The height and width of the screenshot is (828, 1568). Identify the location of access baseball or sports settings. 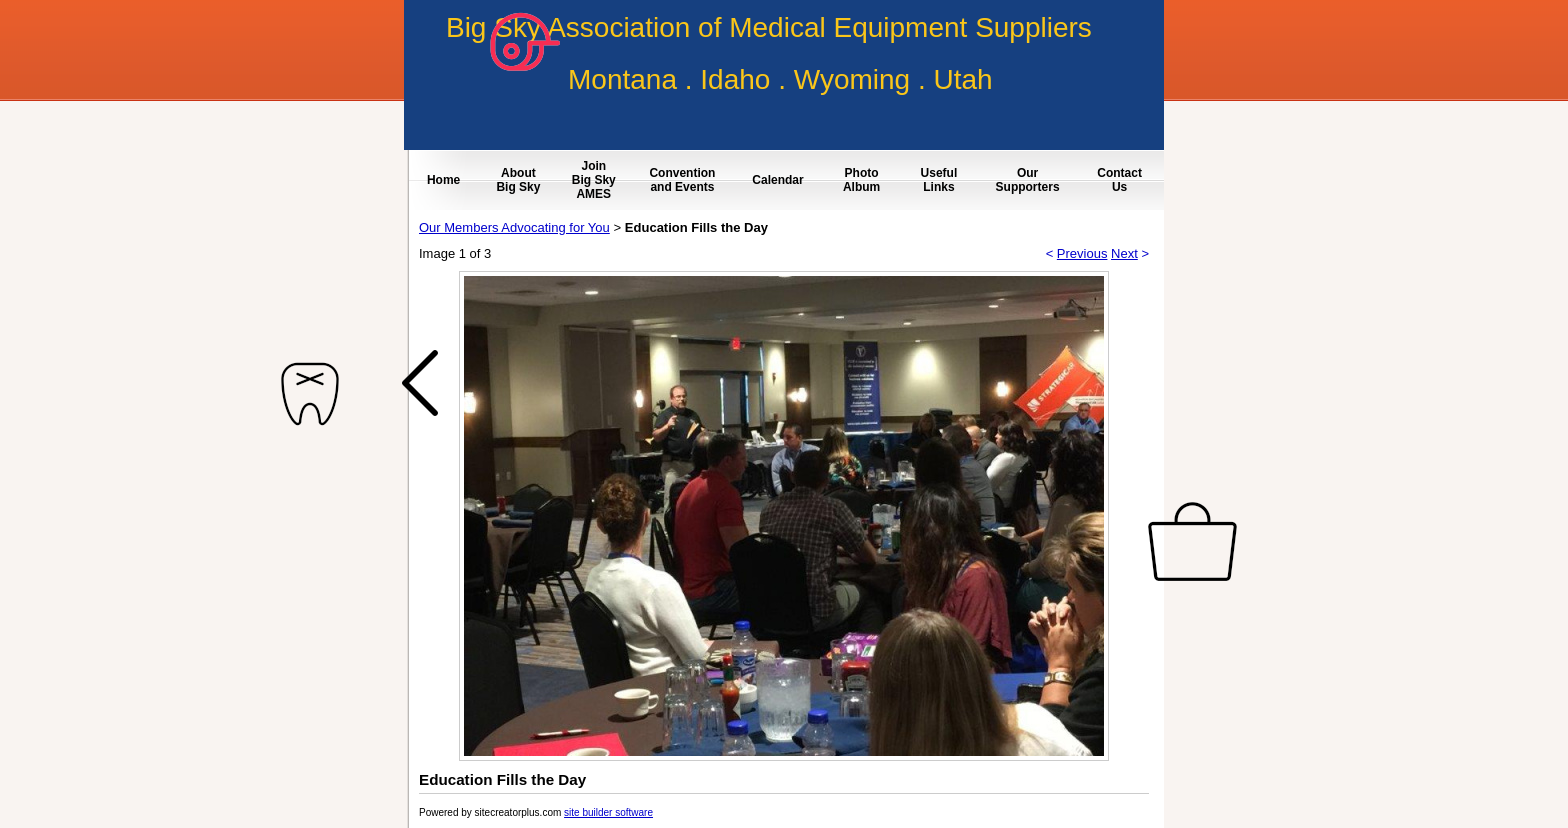
(523, 43).